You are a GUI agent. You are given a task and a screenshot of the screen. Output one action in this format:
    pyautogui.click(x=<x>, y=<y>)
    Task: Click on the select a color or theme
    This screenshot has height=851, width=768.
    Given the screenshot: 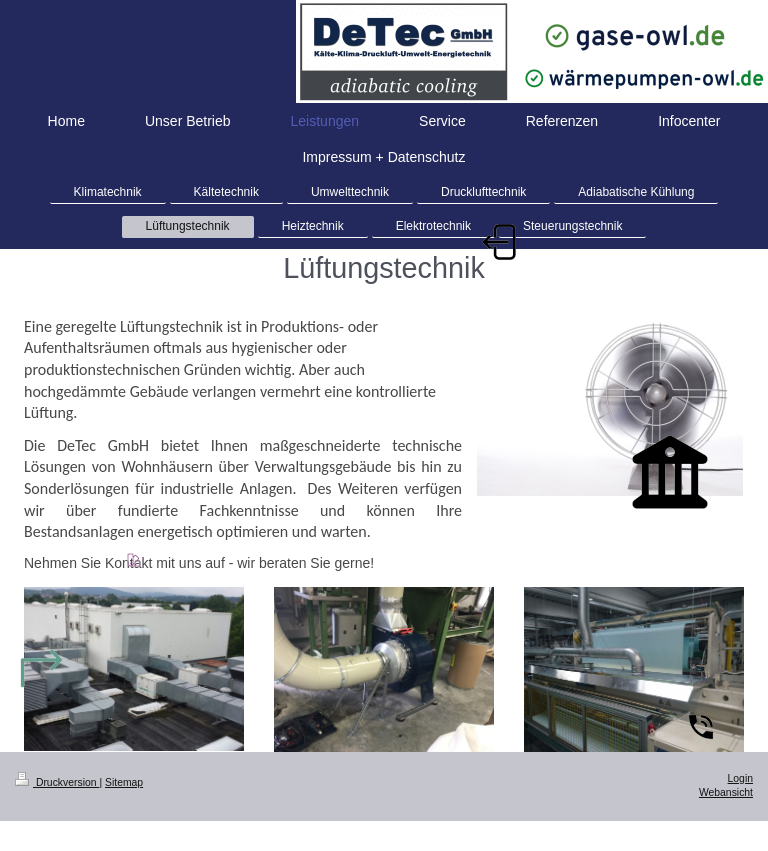 What is the action you would take?
    pyautogui.click(x=134, y=560)
    